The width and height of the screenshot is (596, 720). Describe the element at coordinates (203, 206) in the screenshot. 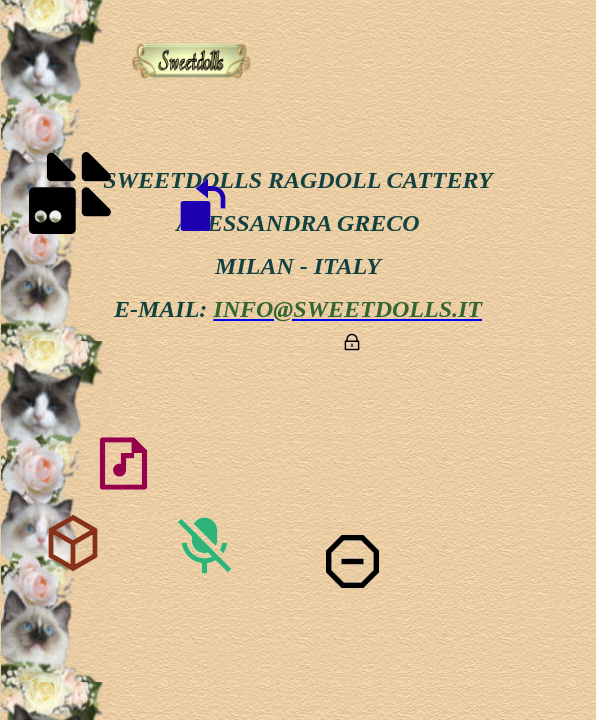

I see `rotate object counterclockwise` at that location.